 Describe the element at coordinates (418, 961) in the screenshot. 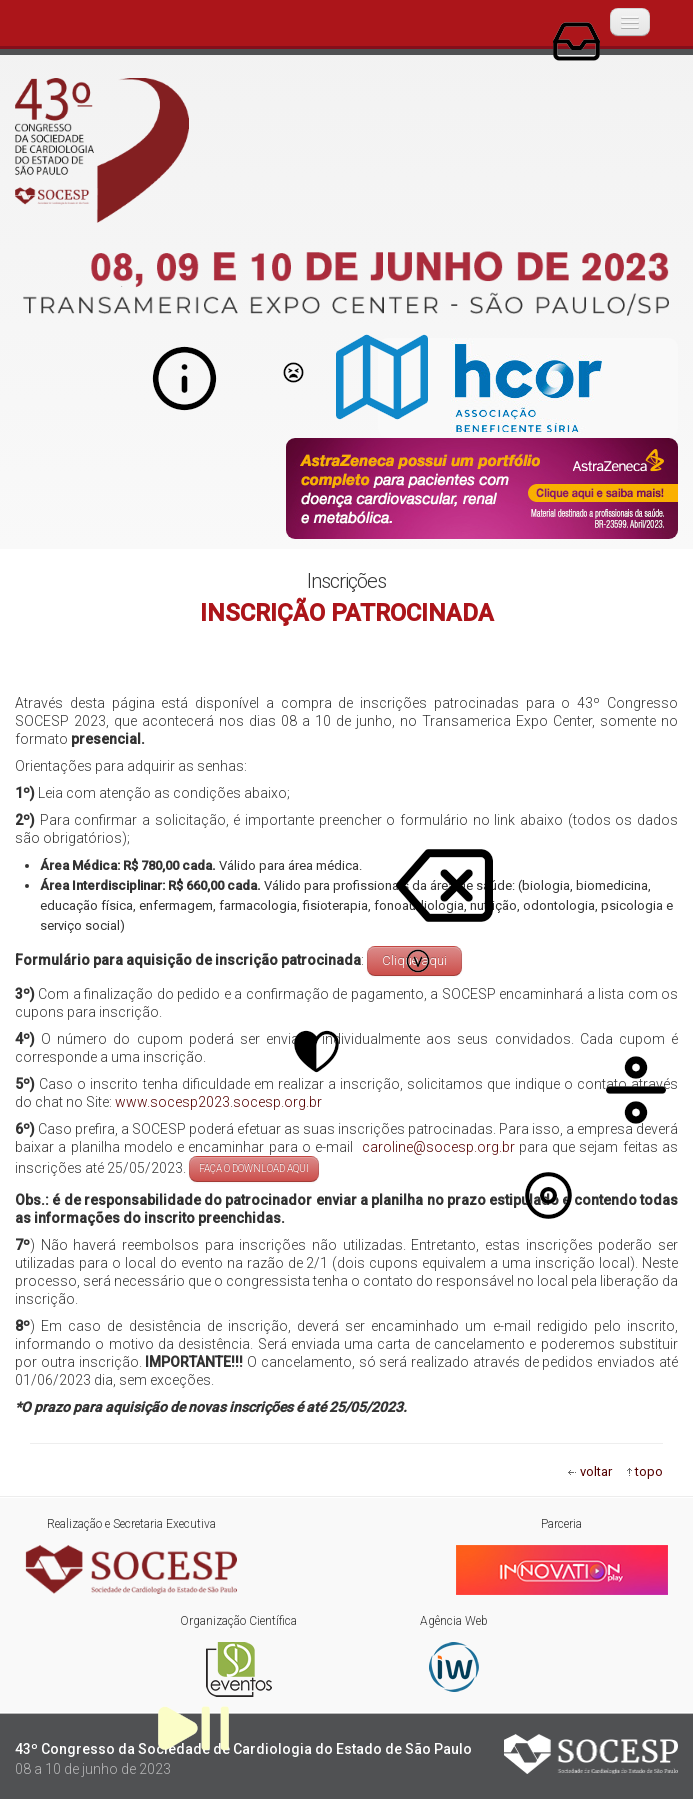

I see `indicates a verified status or checkmark alternative` at that location.